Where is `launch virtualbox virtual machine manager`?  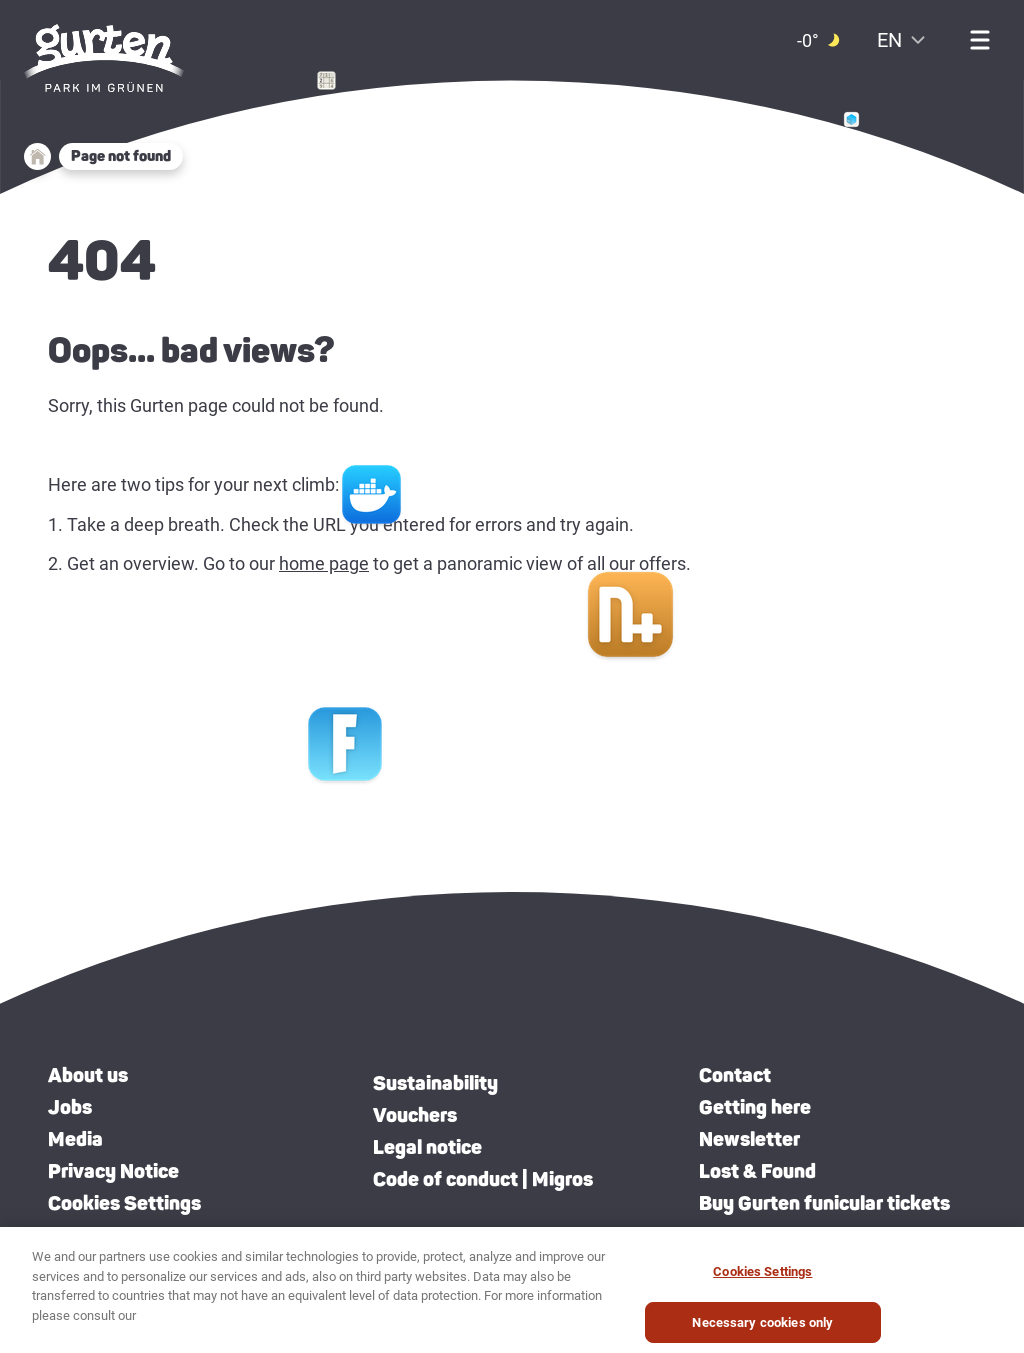
launch virtualbox virtual machine manager is located at coordinates (851, 119).